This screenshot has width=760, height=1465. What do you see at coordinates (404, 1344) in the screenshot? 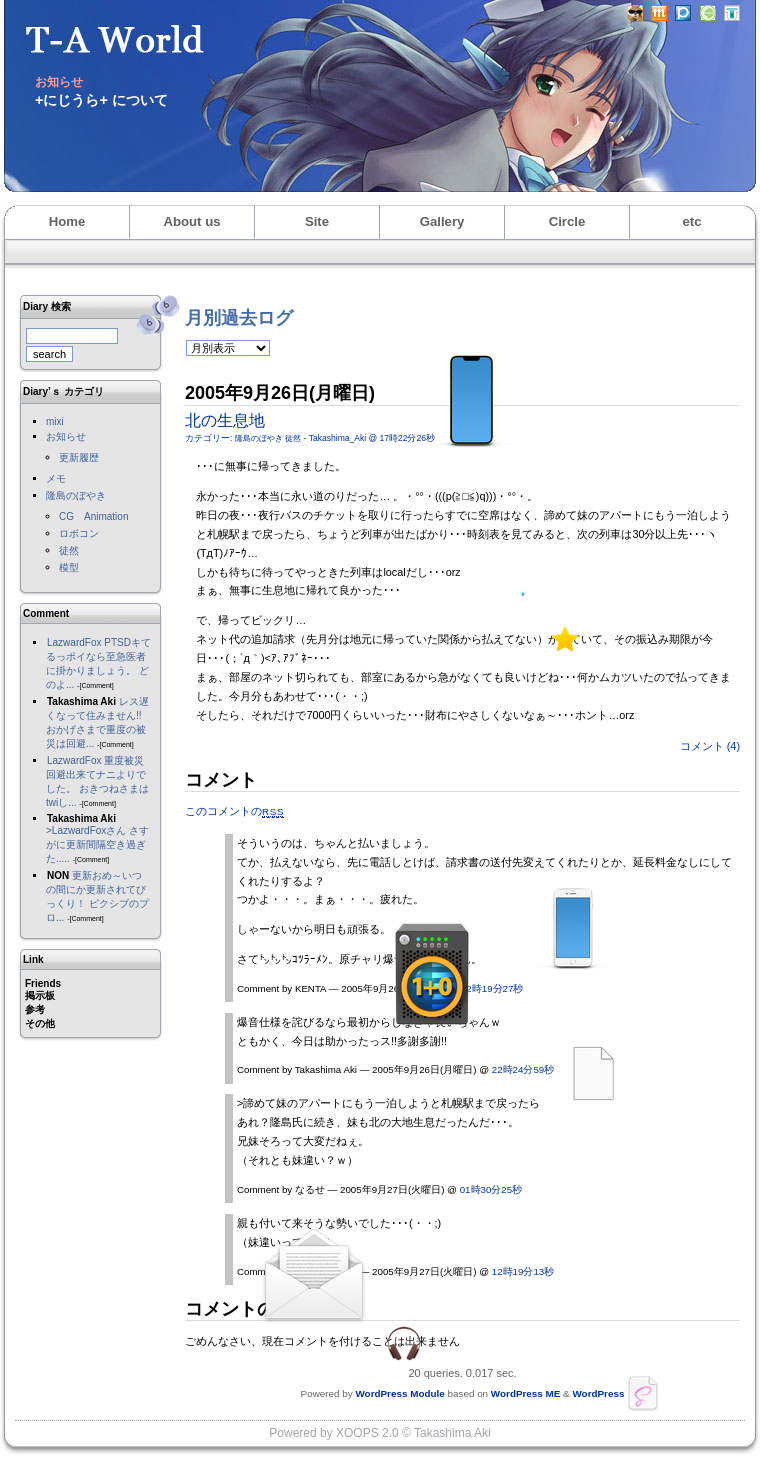
I see `connect bluetooth headphones` at bounding box center [404, 1344].